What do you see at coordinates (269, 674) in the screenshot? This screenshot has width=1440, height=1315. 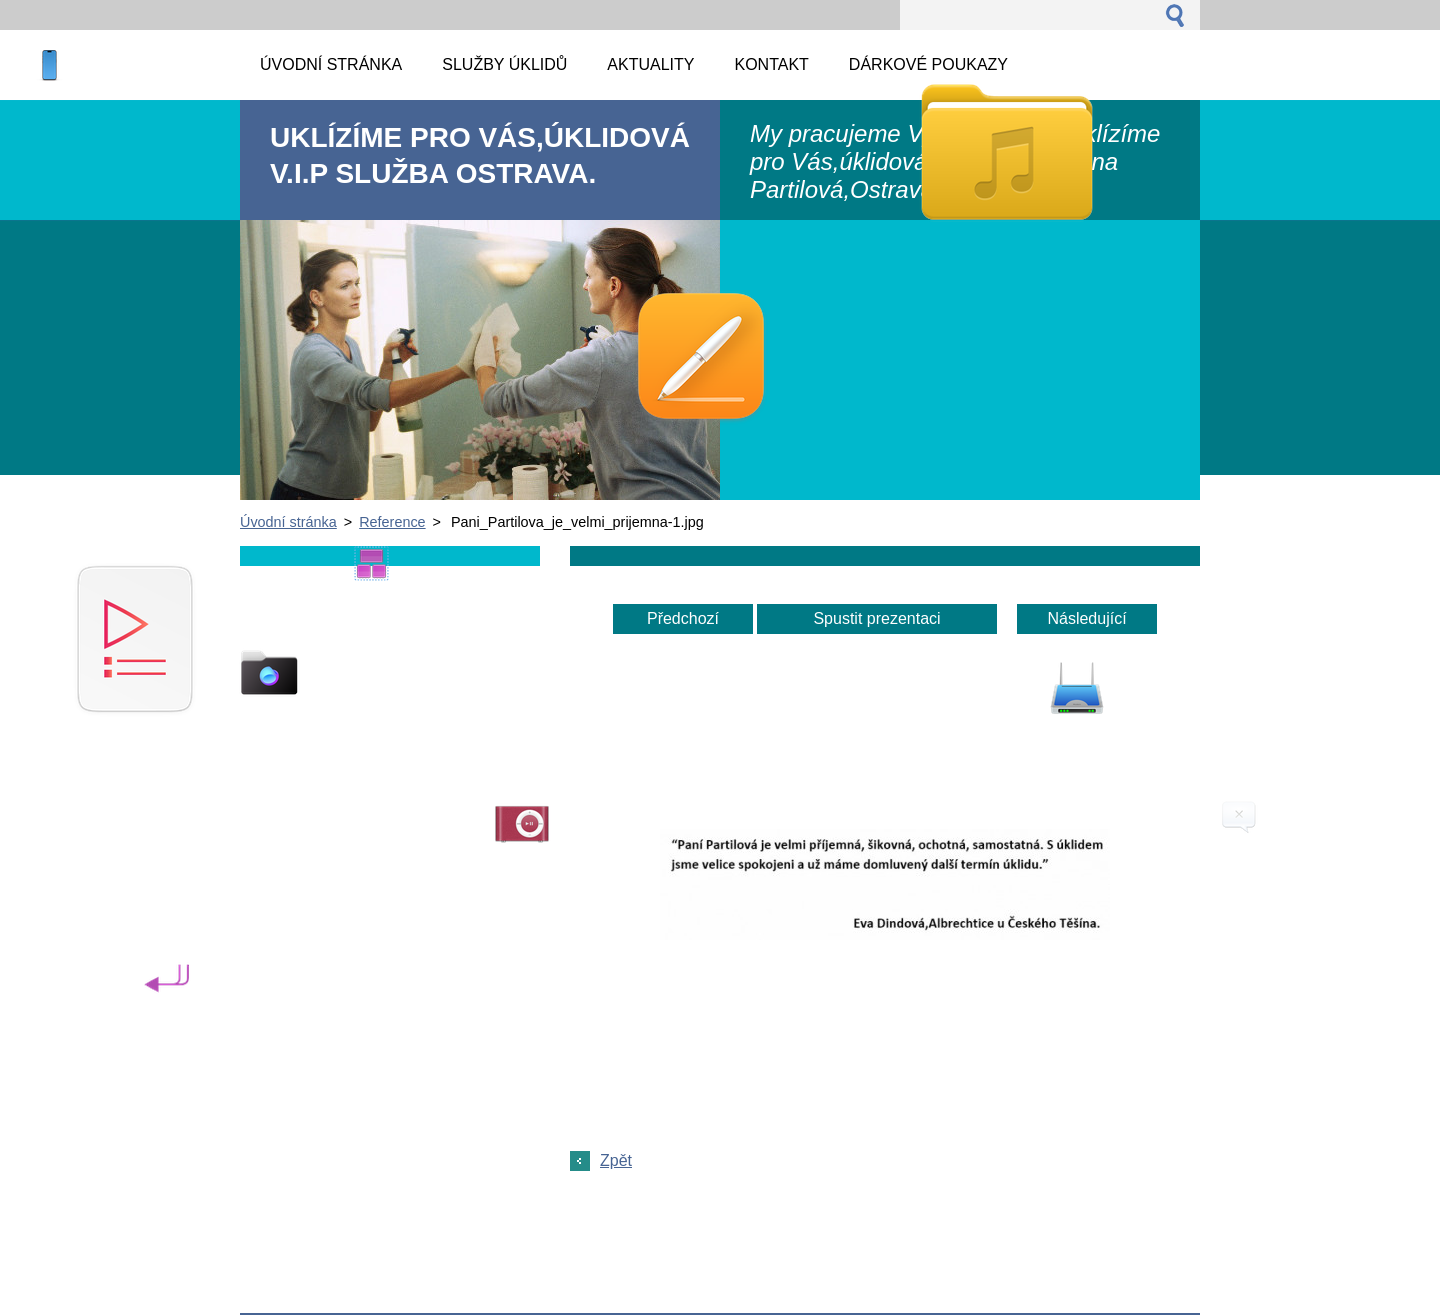 I see `open jetbrains fleet project folder` at bounding box center [269, 674].